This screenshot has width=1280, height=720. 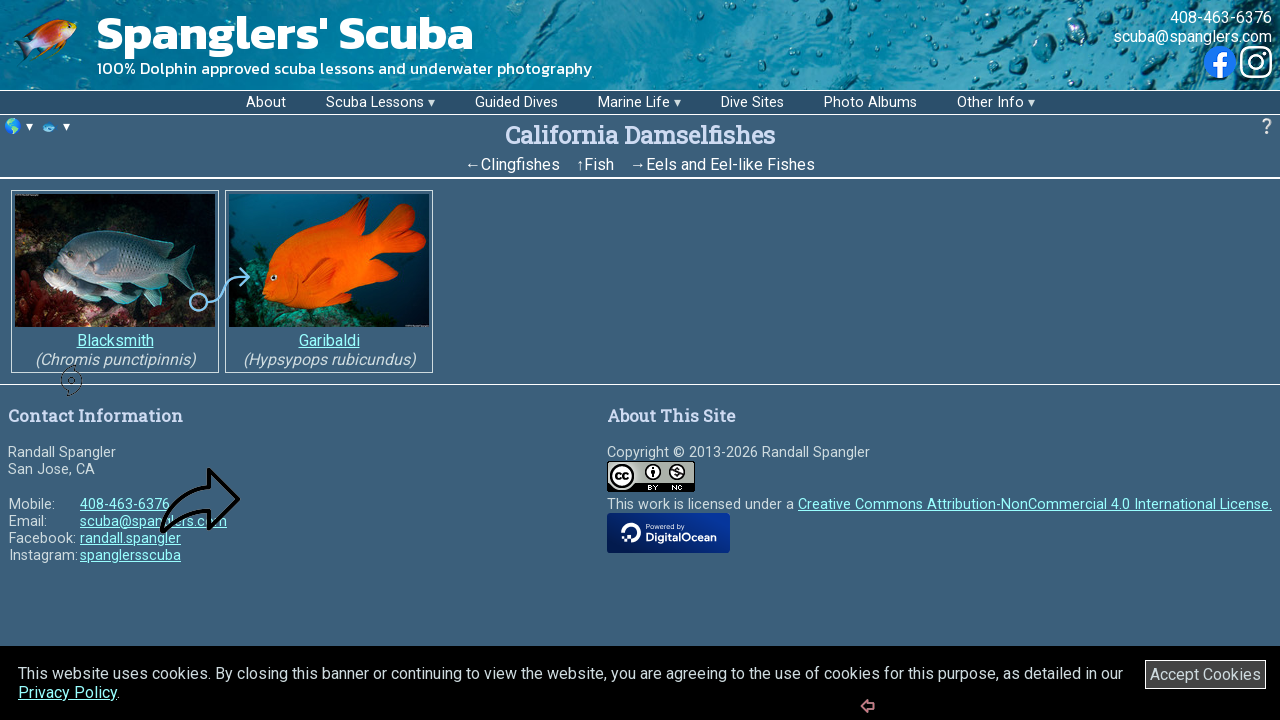 What do you see at coordinates (868, 706) in the screenshot?
I see `go back to the previous screen` at bounding box center [868, 706].